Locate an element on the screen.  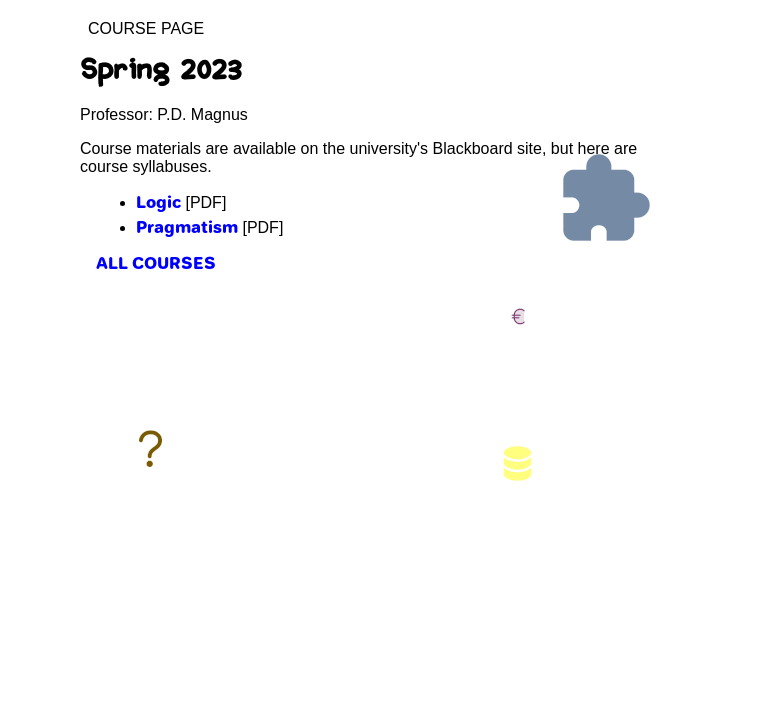
access server or database settings is located at coordinates (517, 463).